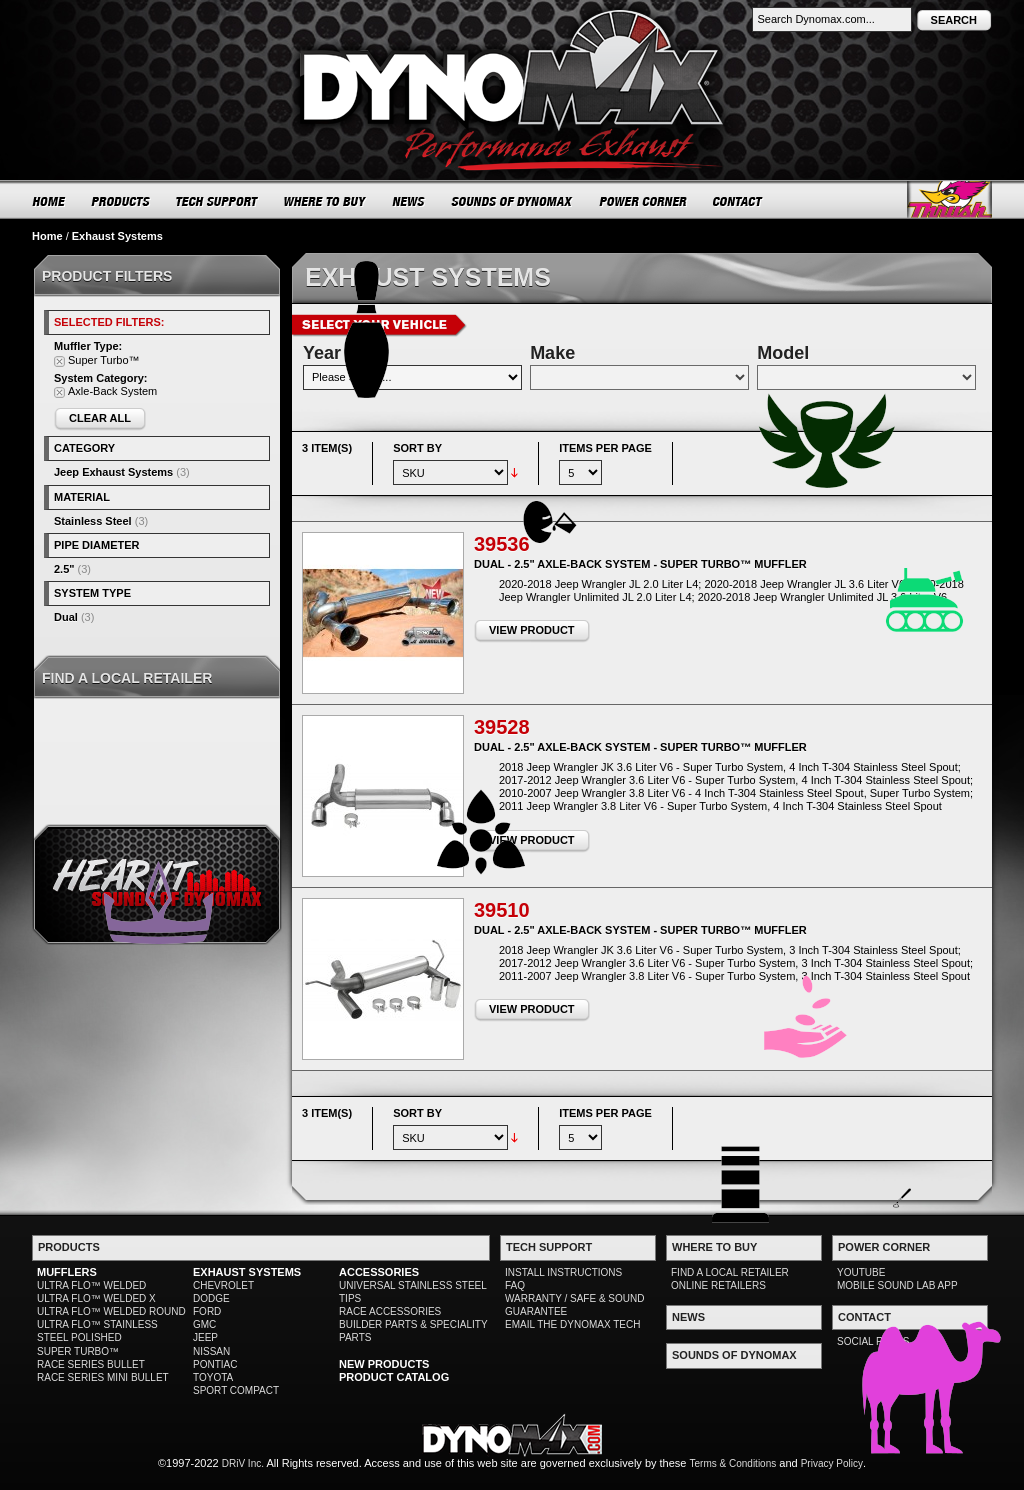 This screenshot has width=1024, height=1490. Describe the element at coordinates (481, 832) in the screenshot. I see `represents a hive mind or collective intelligence feature` at that location.